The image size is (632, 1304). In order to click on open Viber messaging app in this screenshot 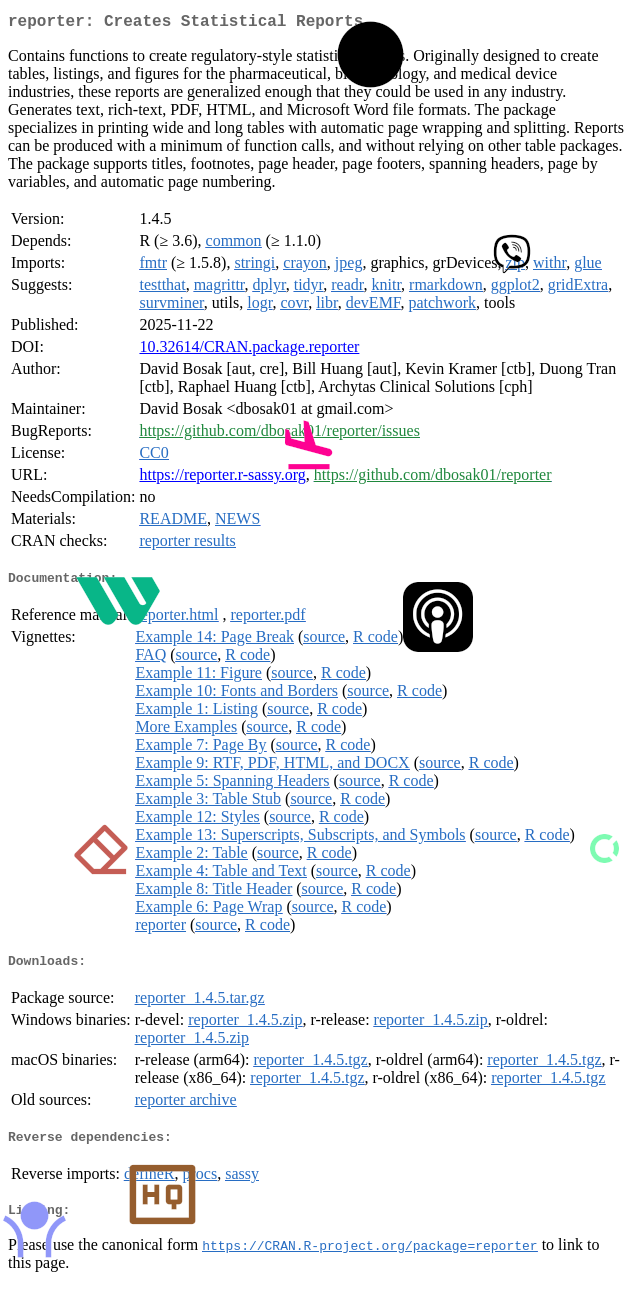, I will do `click(512, 254)`.